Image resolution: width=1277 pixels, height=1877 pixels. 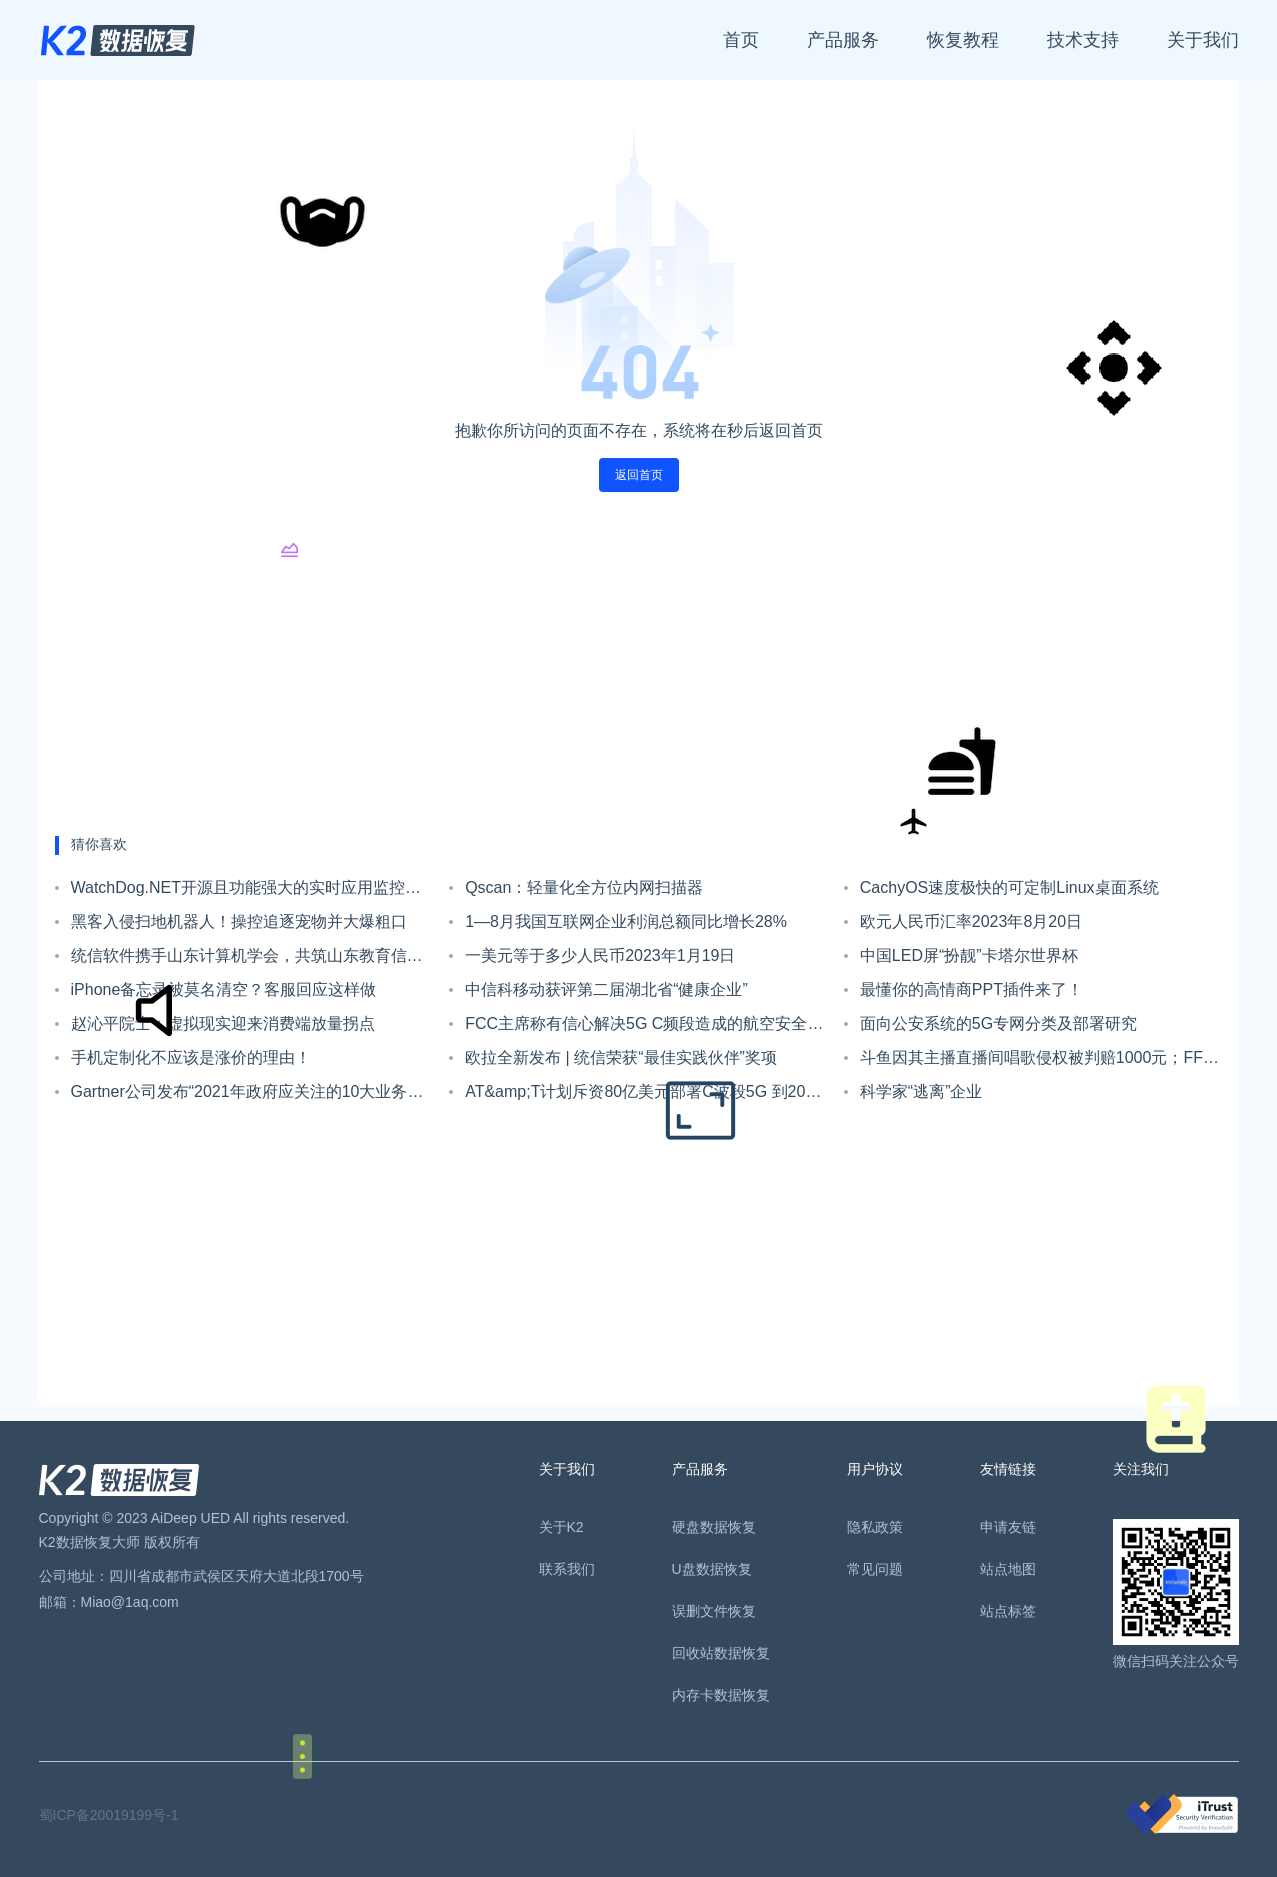 I want to click on open more options menu, so click(x=302, y=1756).